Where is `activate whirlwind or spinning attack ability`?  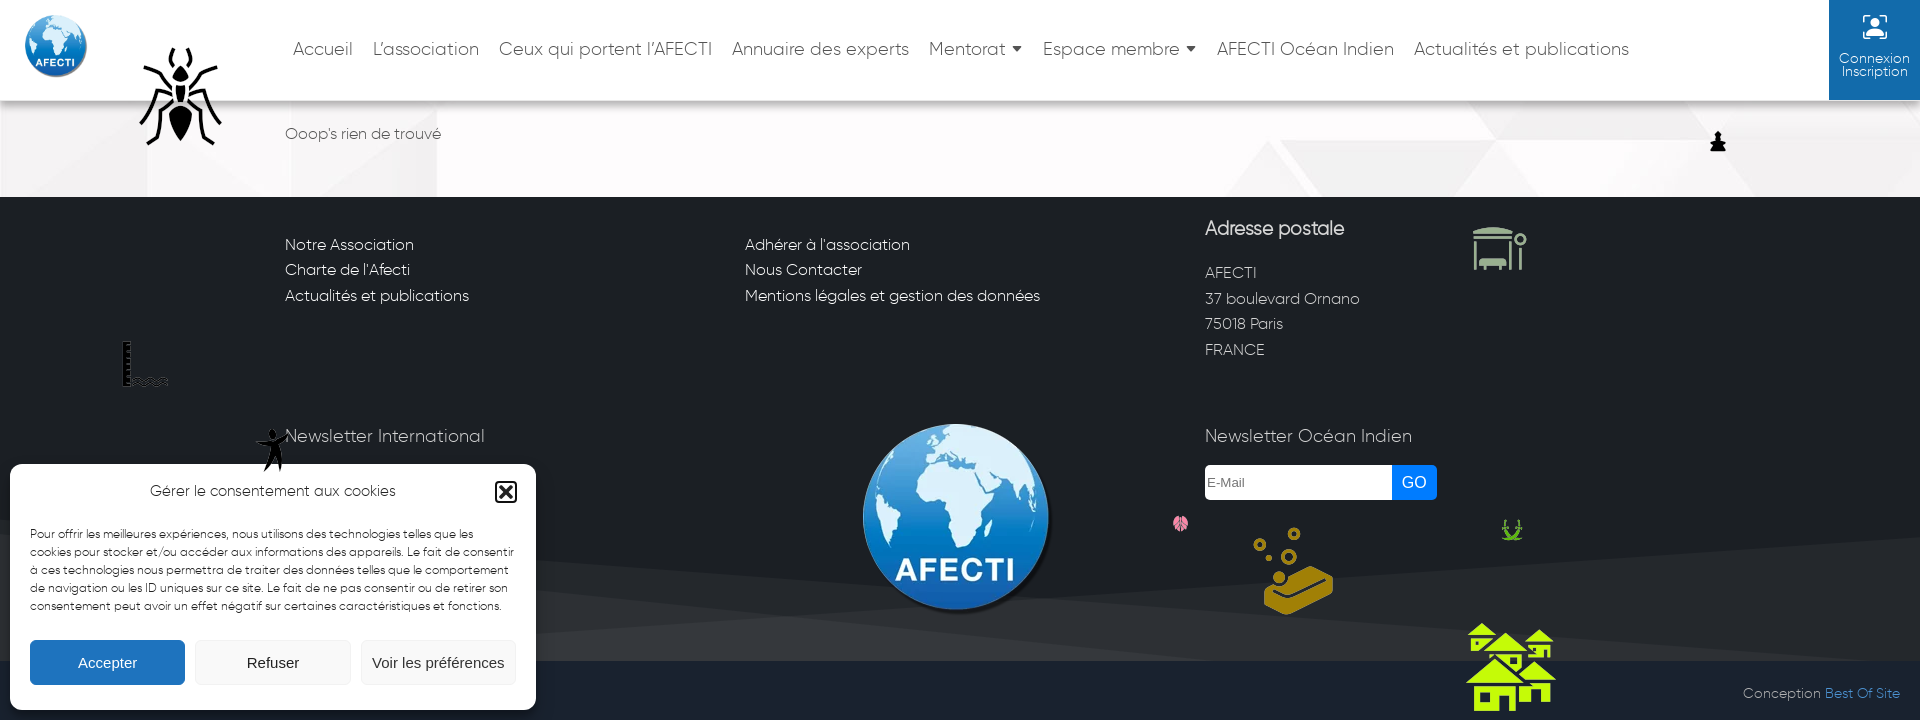
activate whirlwind or spinning attack ability is located at coordinates (1512, 530).